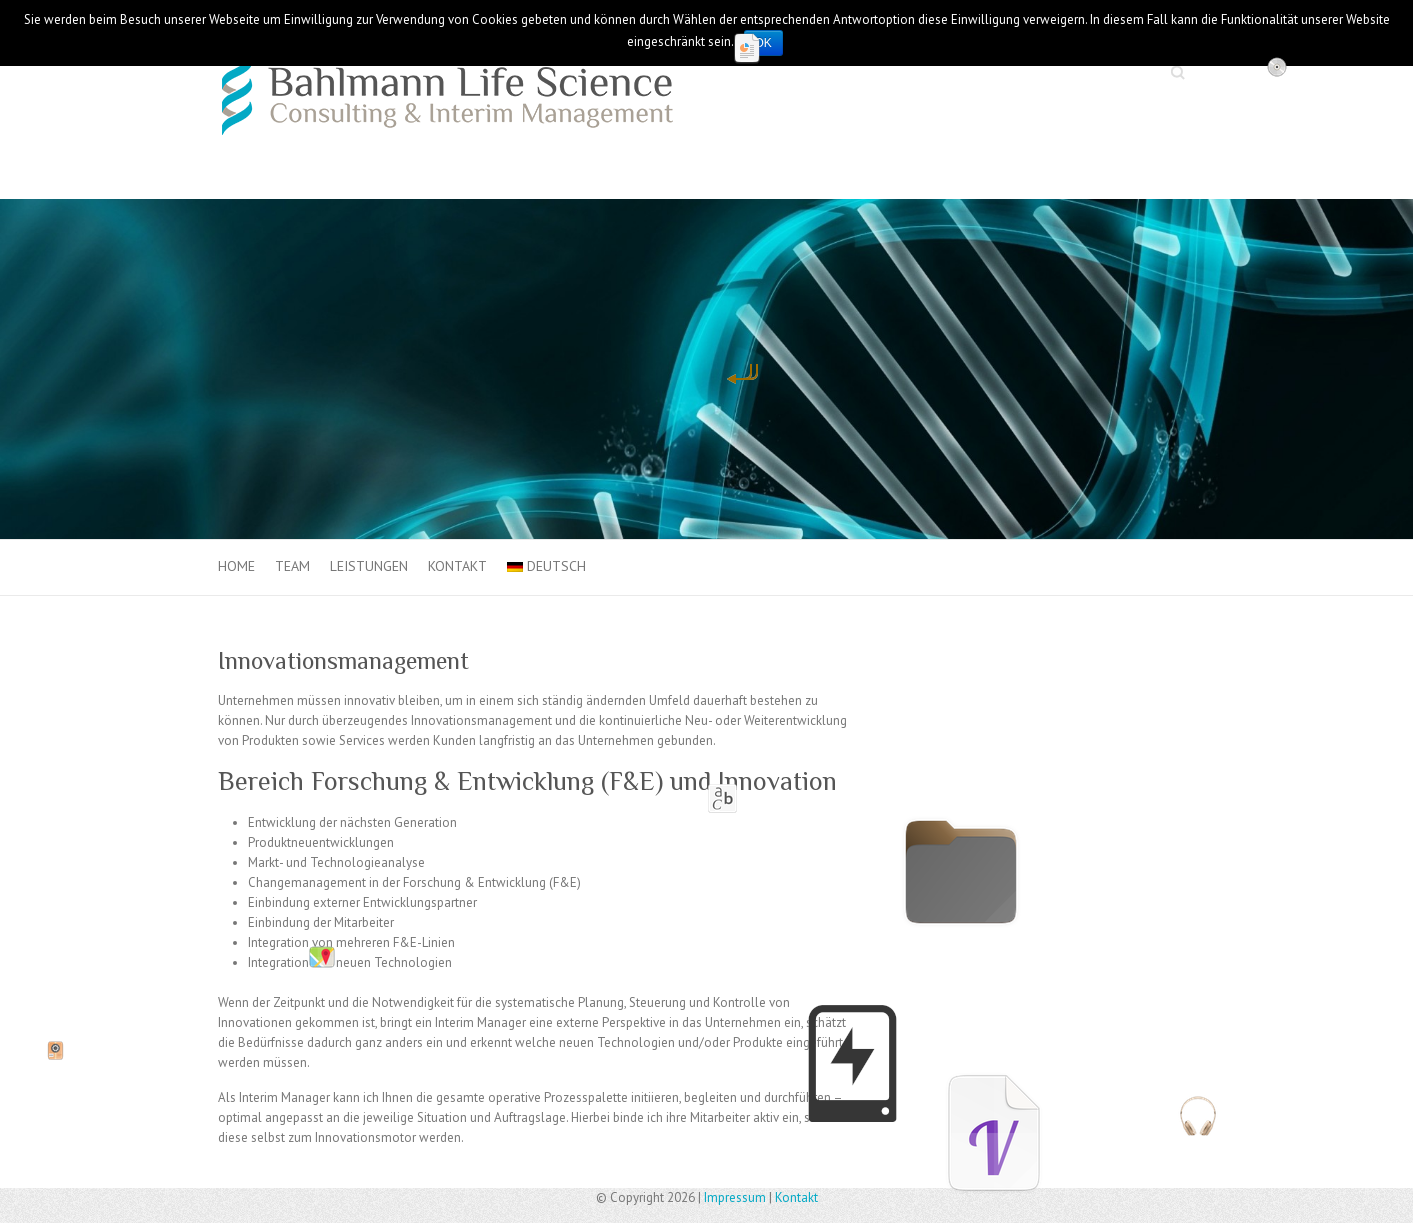  I want to click on reply to all recipients in an email thread, so click(742, 372).